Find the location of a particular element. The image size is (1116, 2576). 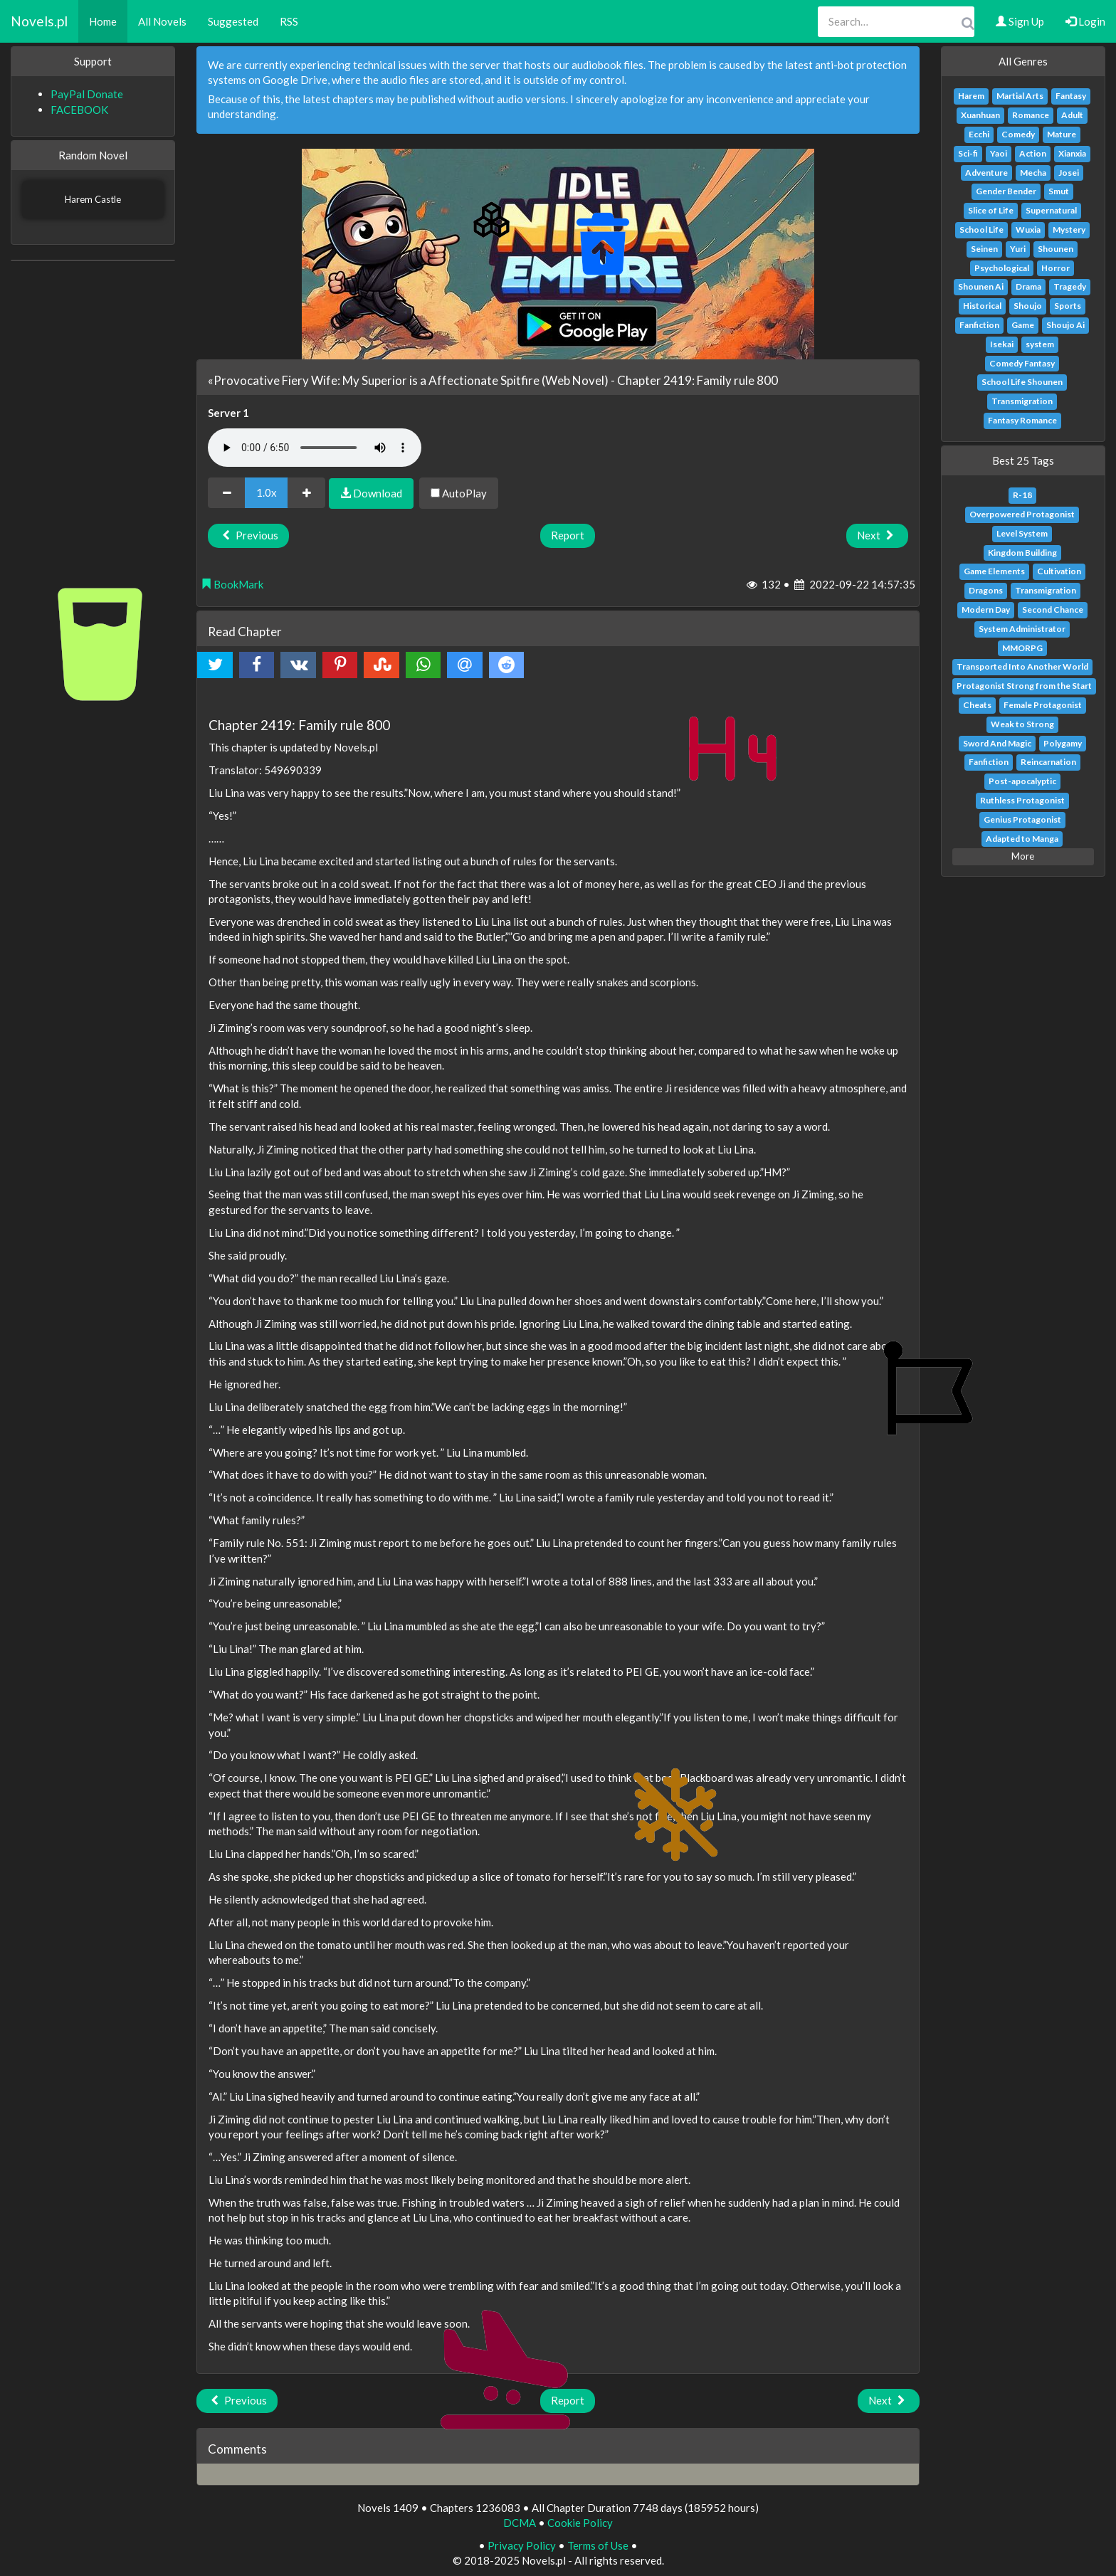

format text as heading level 4 is located at coordinates (730, 749).